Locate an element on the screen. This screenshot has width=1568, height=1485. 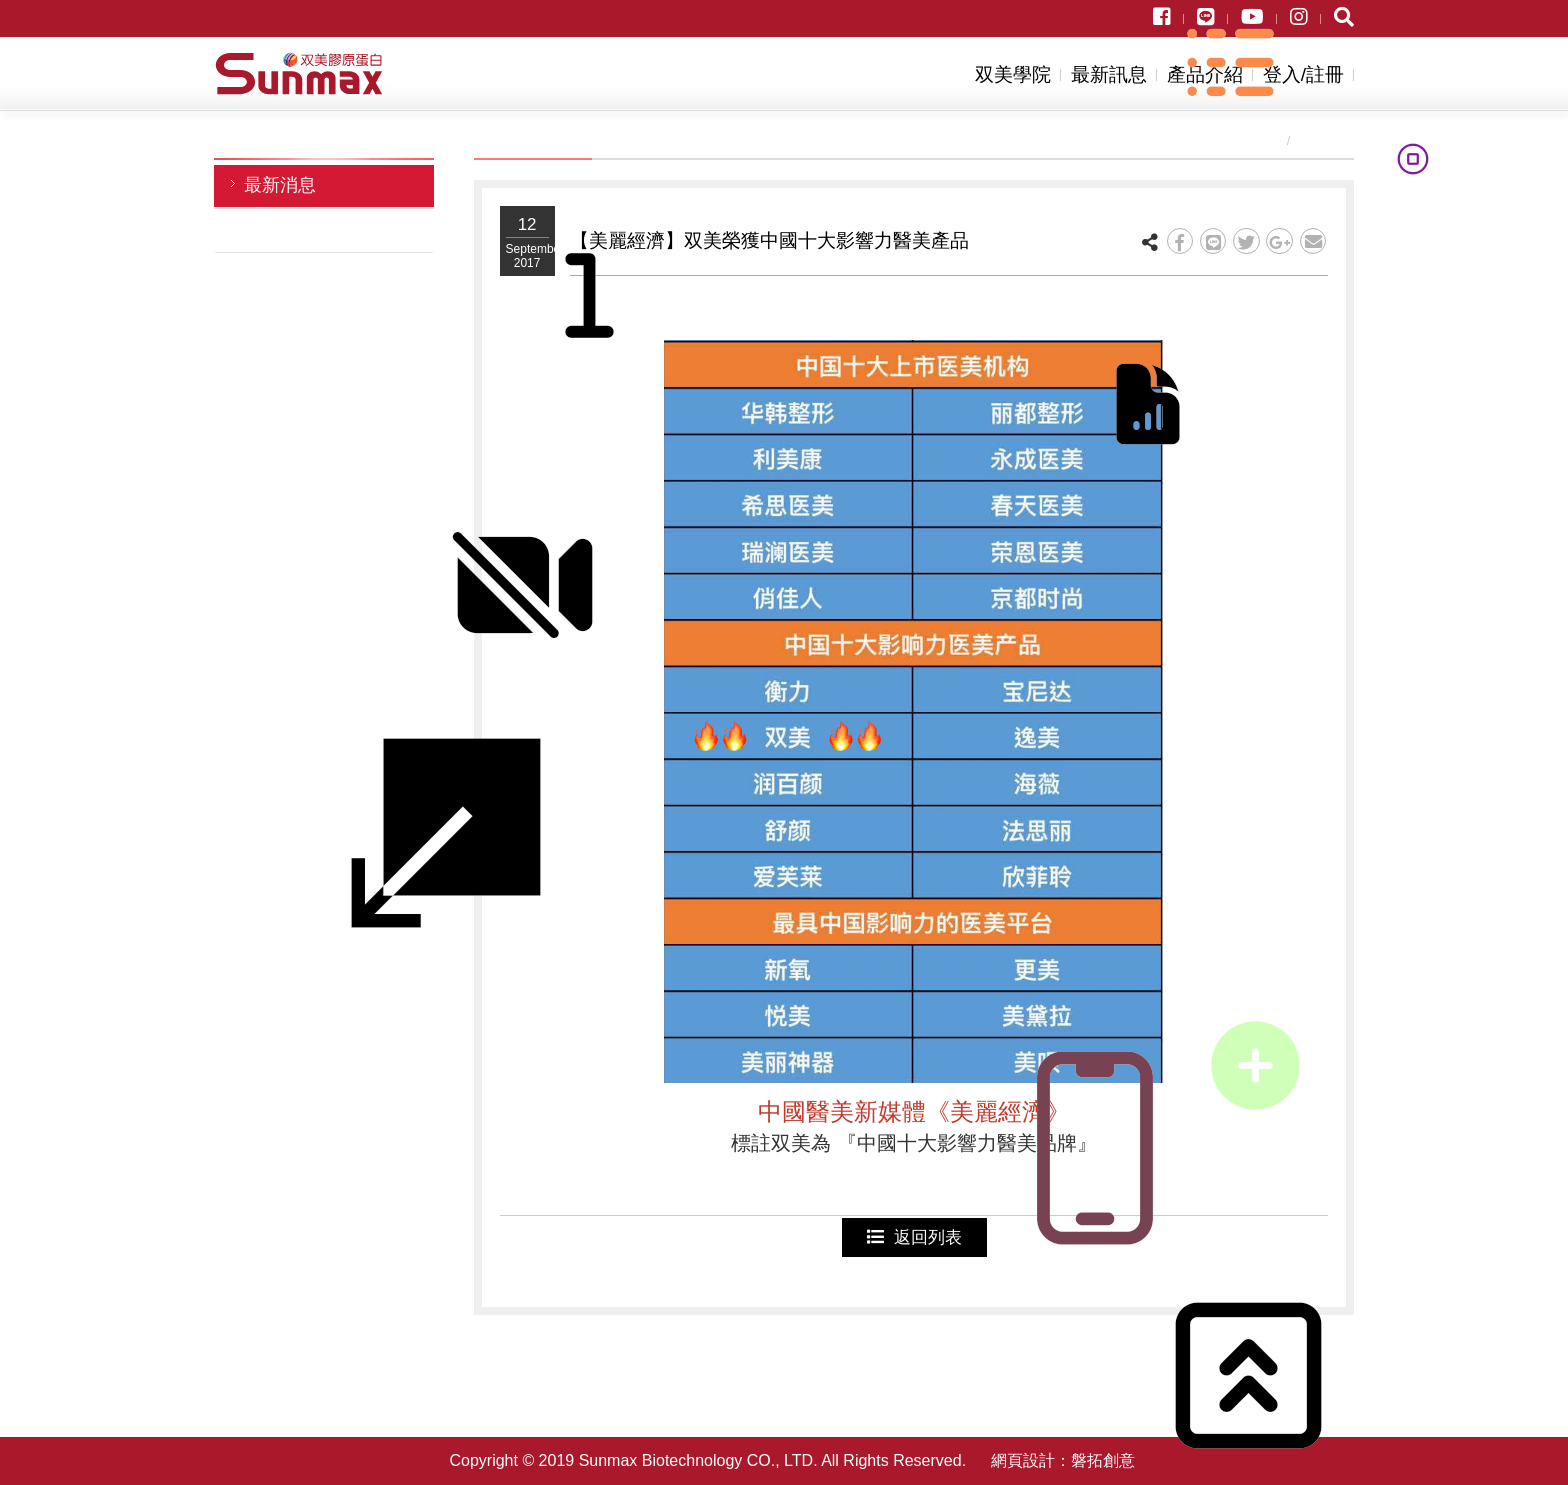
scroll to top of page is located at coordinates (1248, 1375).